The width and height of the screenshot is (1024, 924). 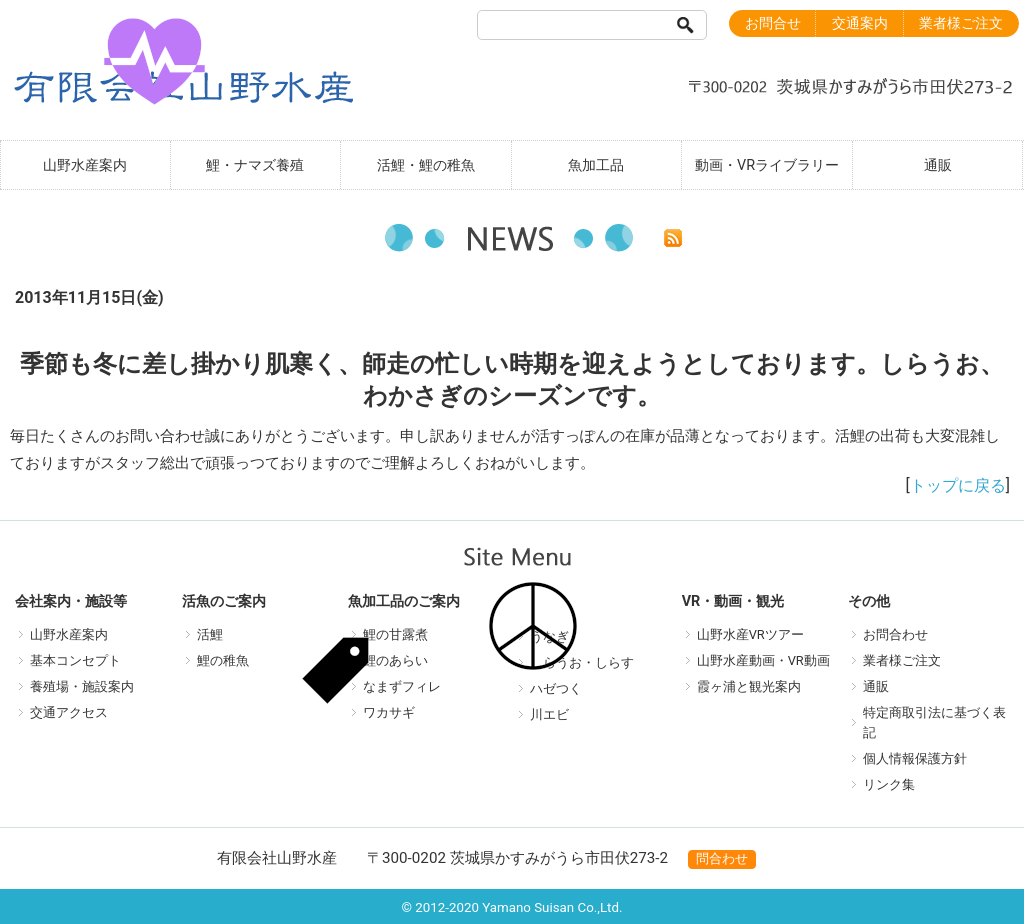 What do you see at coordinates (533, 626) in the screenshot?
I see `peace symbol or anti-war indicator` at bounding box center [533, 626].